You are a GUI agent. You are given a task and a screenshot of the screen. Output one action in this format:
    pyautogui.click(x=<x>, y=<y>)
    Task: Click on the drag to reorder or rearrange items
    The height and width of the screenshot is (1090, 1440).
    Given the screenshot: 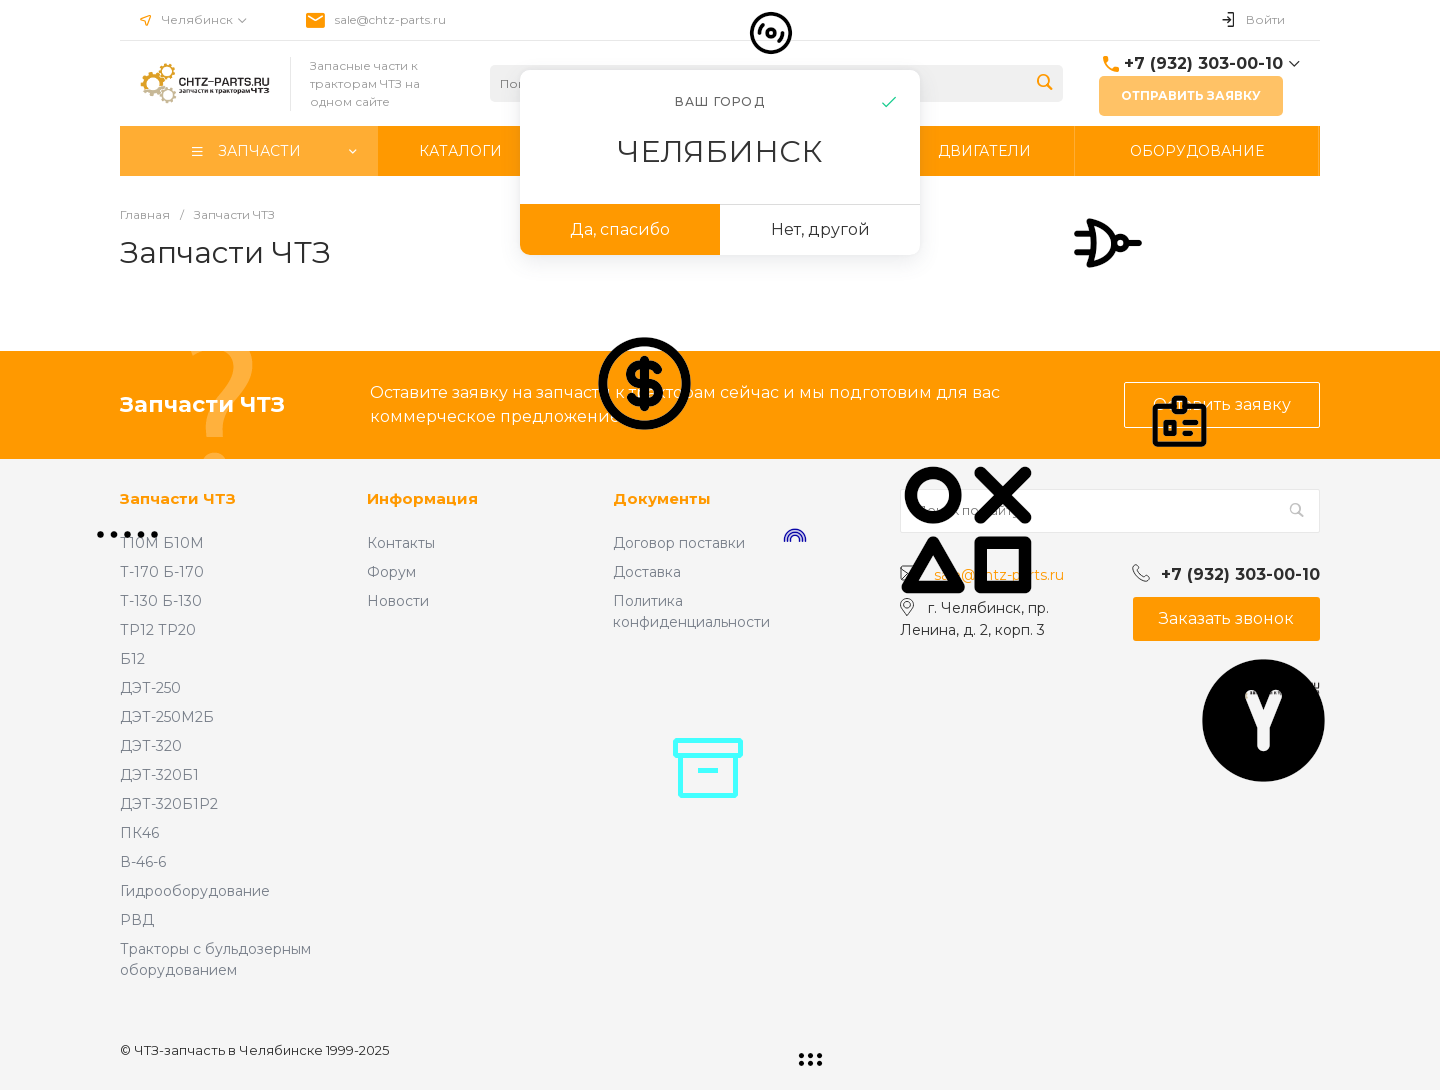 What is the action you would take?
    pyautogui.click(x=810, y=1059)
    